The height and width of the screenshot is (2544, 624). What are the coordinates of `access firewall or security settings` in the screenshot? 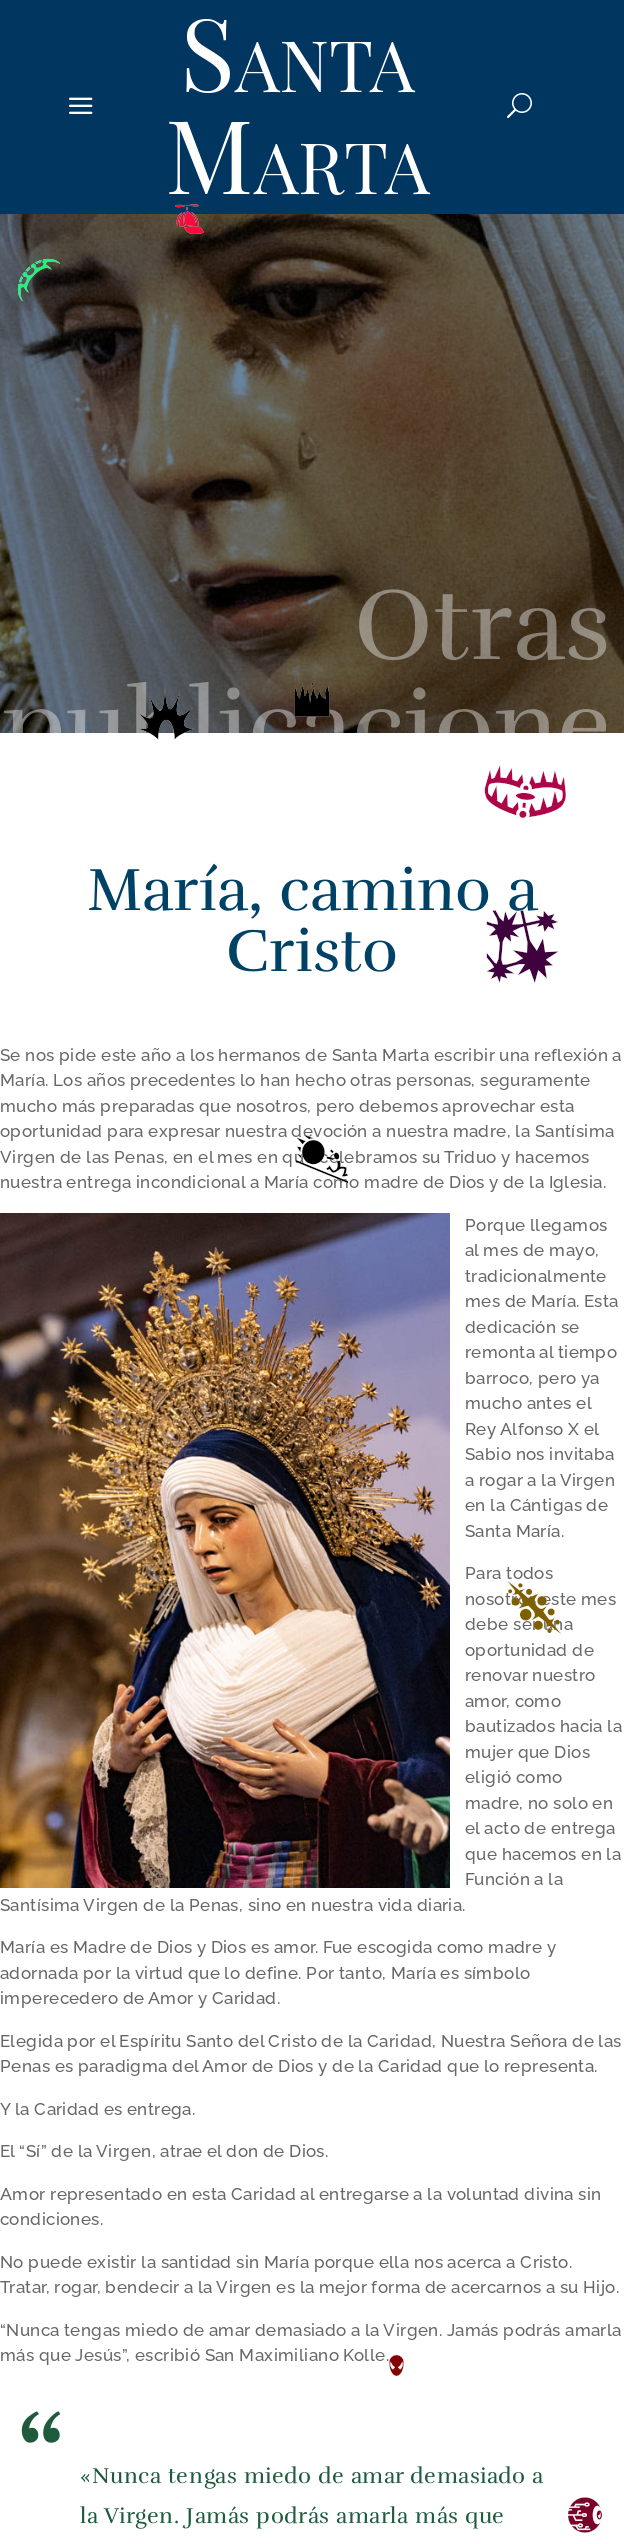 It's located at (312, 699).